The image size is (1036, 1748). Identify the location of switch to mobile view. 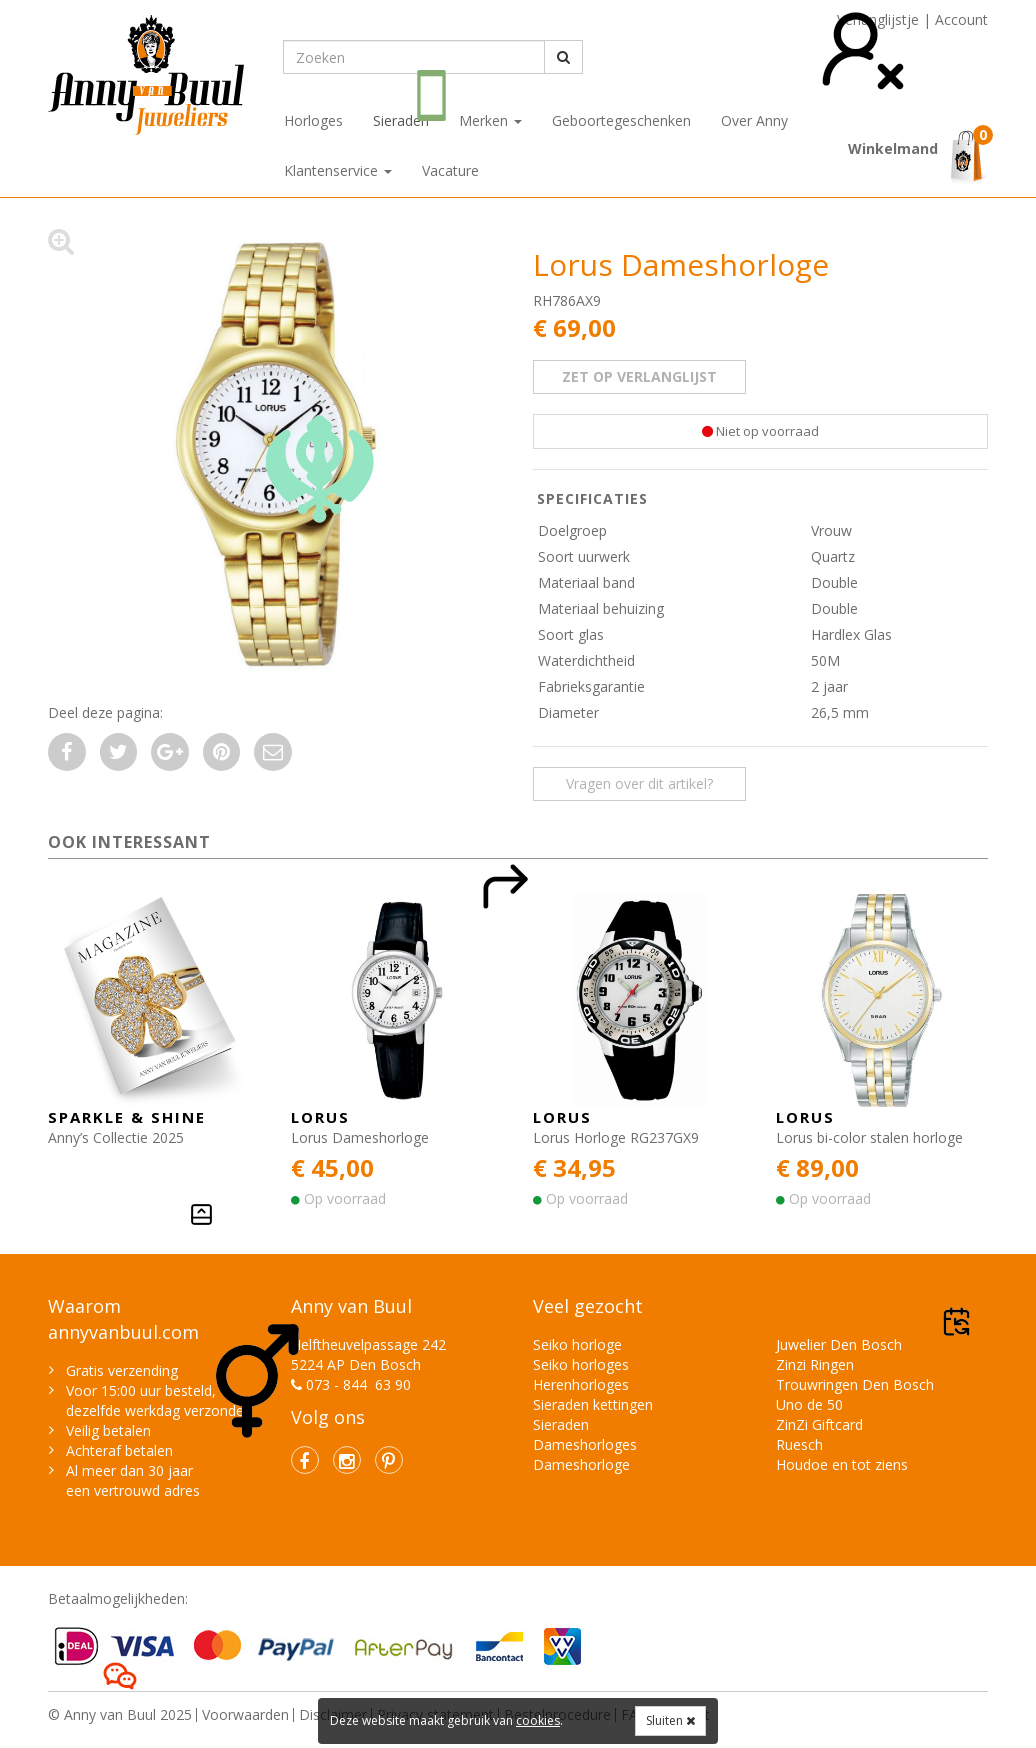
(431, 95).